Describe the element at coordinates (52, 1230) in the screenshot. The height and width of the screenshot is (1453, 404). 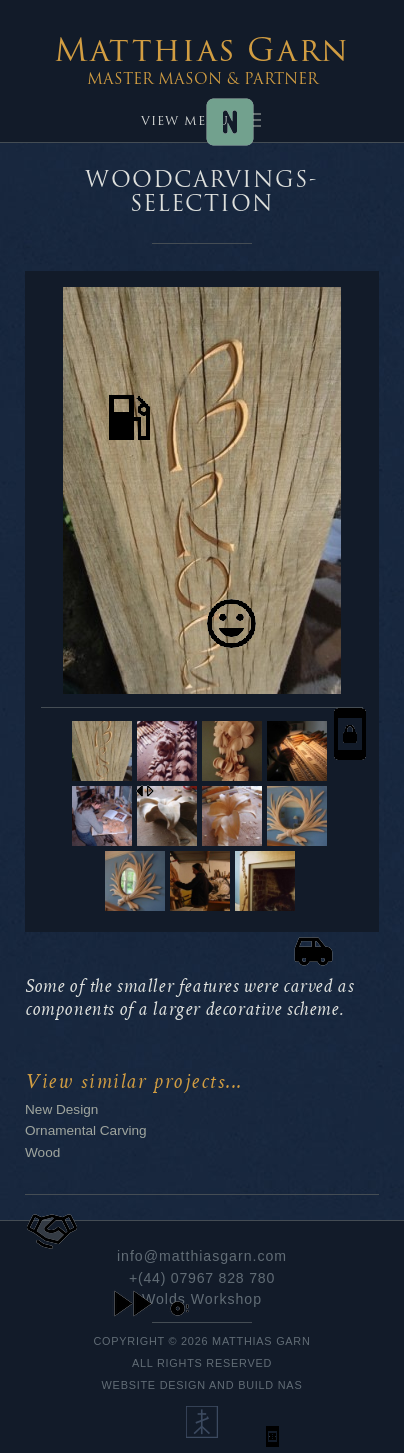
I see `indicates a partnership or collaboration feature` at that location.